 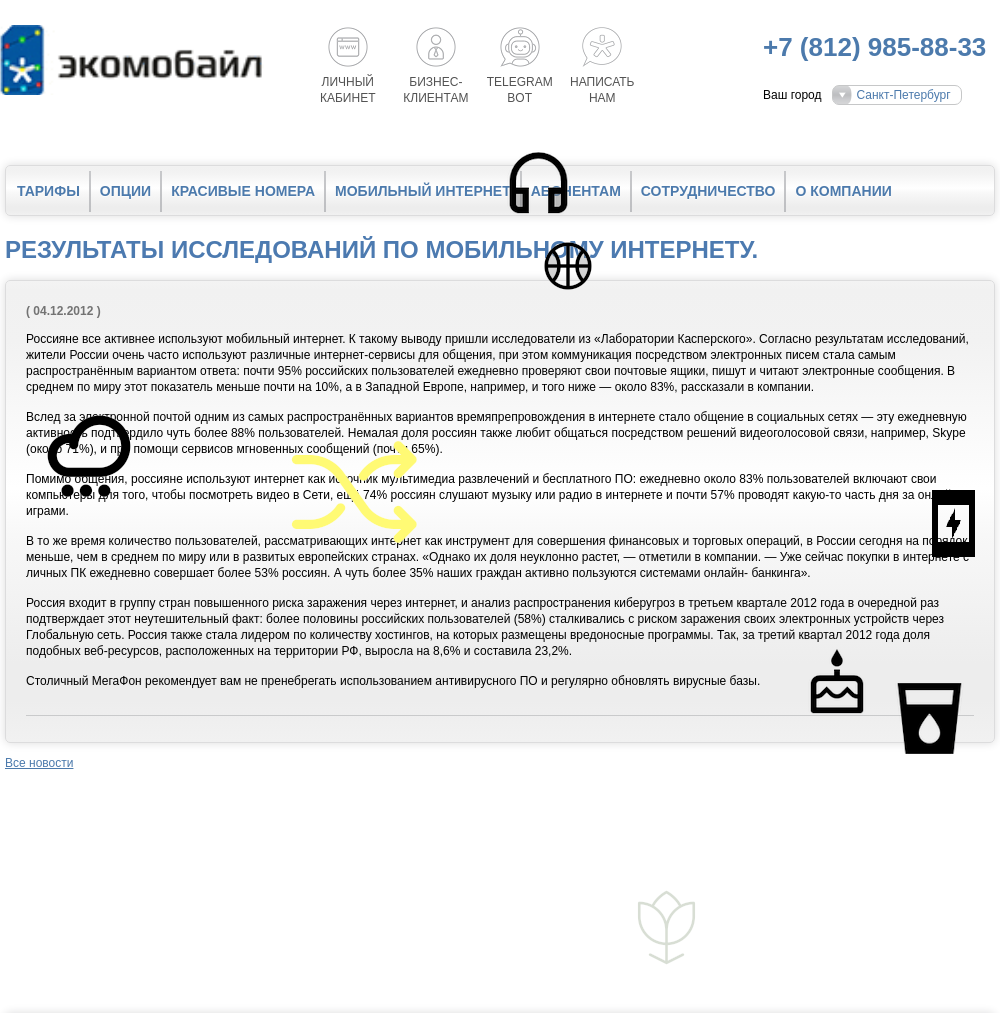 What do you see at coordinates (89, 460) in the screenshot?
I see `indicates snowy weather conditions` at bounding box center [89, 460].